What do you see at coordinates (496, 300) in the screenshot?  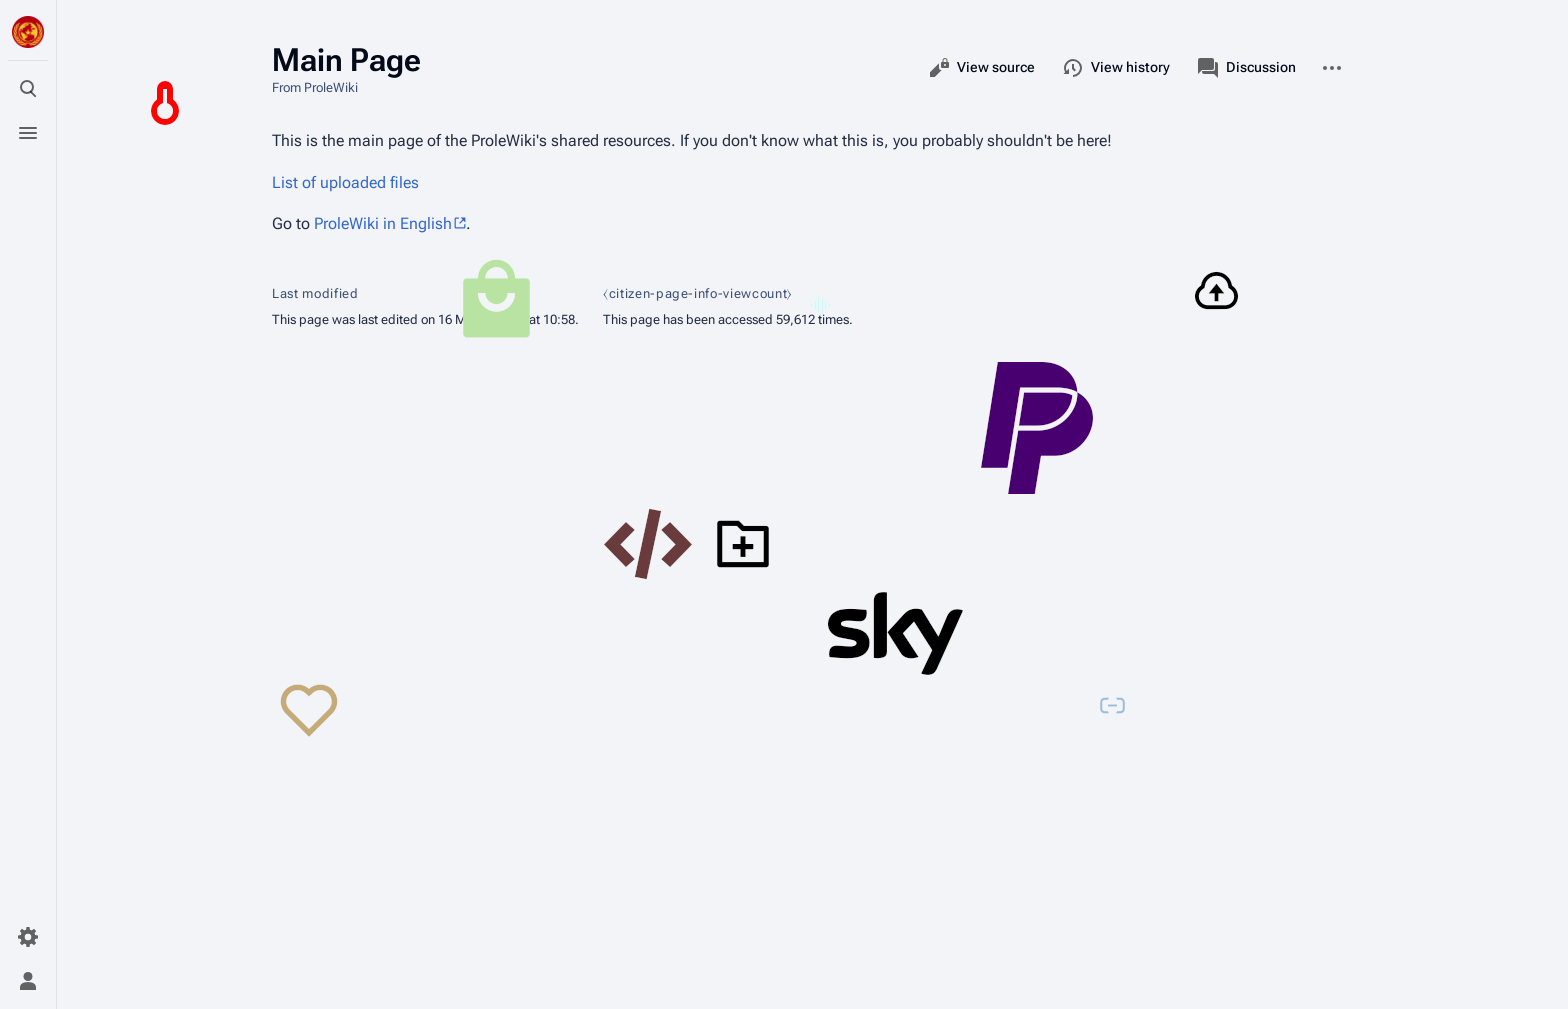 I see `view your shopping bag` at bounding box center [496, 300].